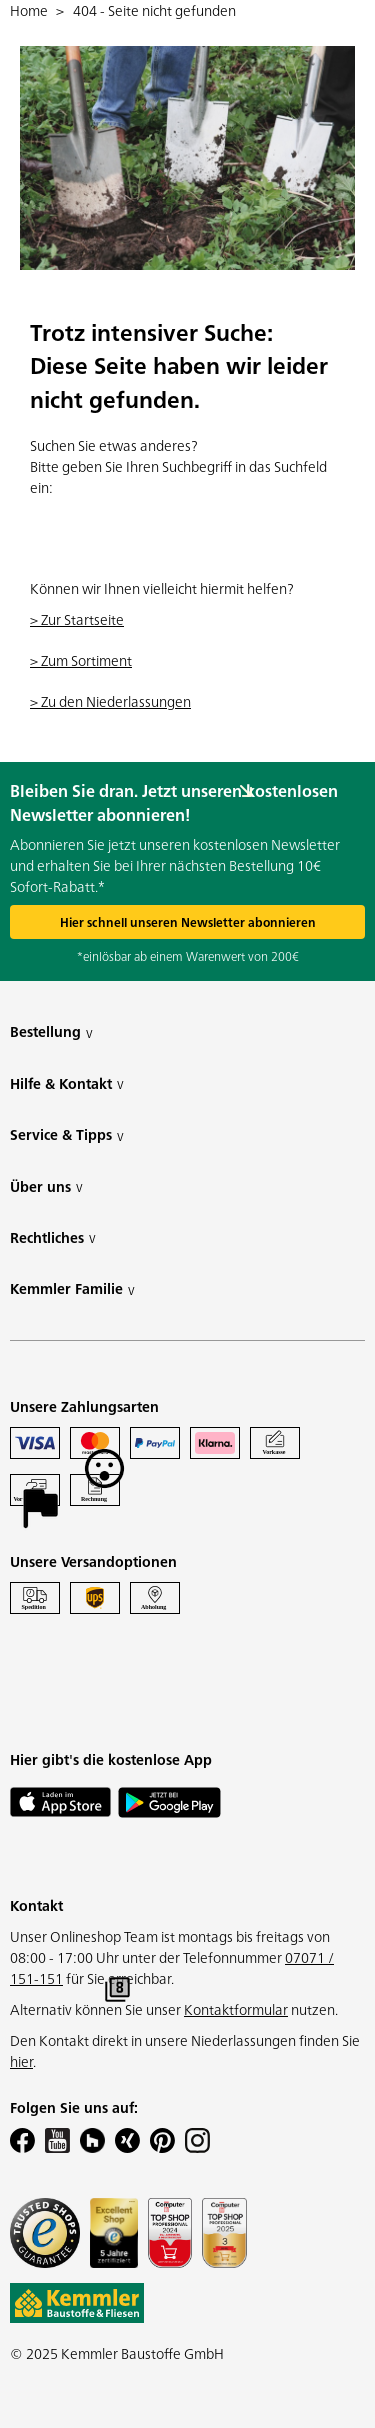 The height and width of the screenshot is (2428, 375). I want to click on view photo filter number 8, so click(117, 1989).